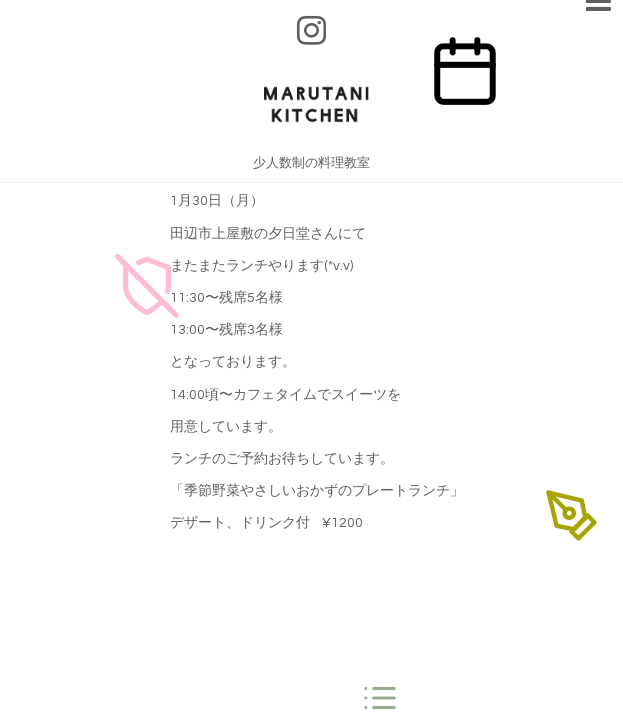 This screenshot has width=623, height=720. What do you see at coordinates (380, 698) in the screenshot?
I see `view items in list format` at bounding box center [380, 698].